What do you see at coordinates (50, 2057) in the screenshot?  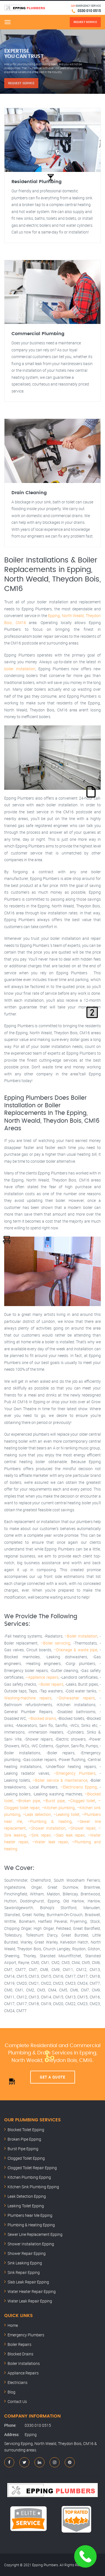 I see `merge branches in version control` at bounding box center [50, 2057].